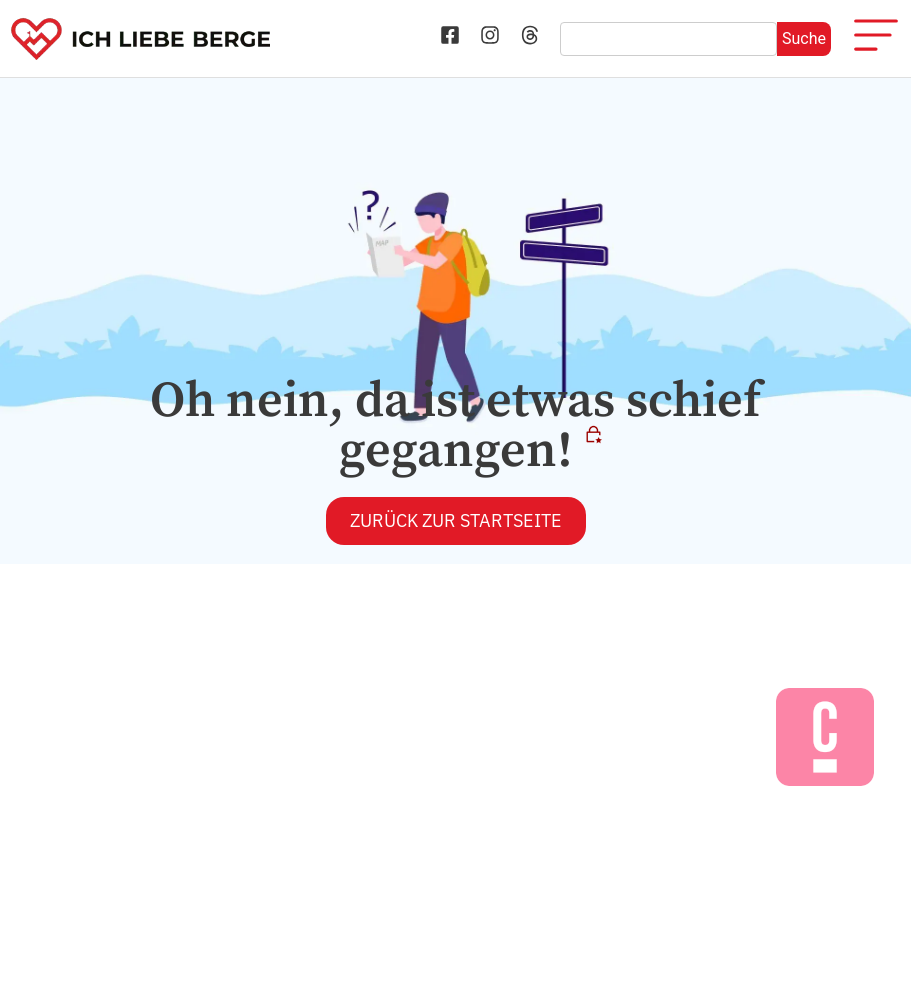 The image size is (911, 985). Describe the element at coordinates (825, 737) in the screenshot. I see `camunda platform logo` at that location.